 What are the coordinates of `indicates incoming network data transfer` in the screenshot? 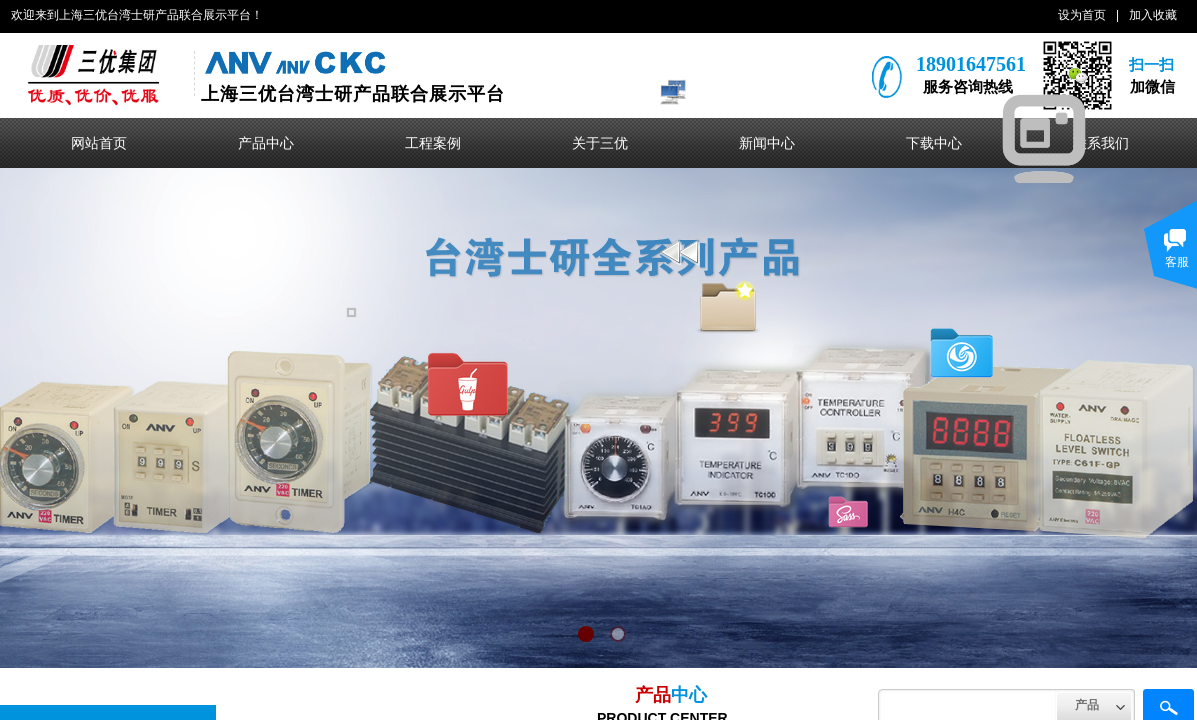 It's located at (673, 92).